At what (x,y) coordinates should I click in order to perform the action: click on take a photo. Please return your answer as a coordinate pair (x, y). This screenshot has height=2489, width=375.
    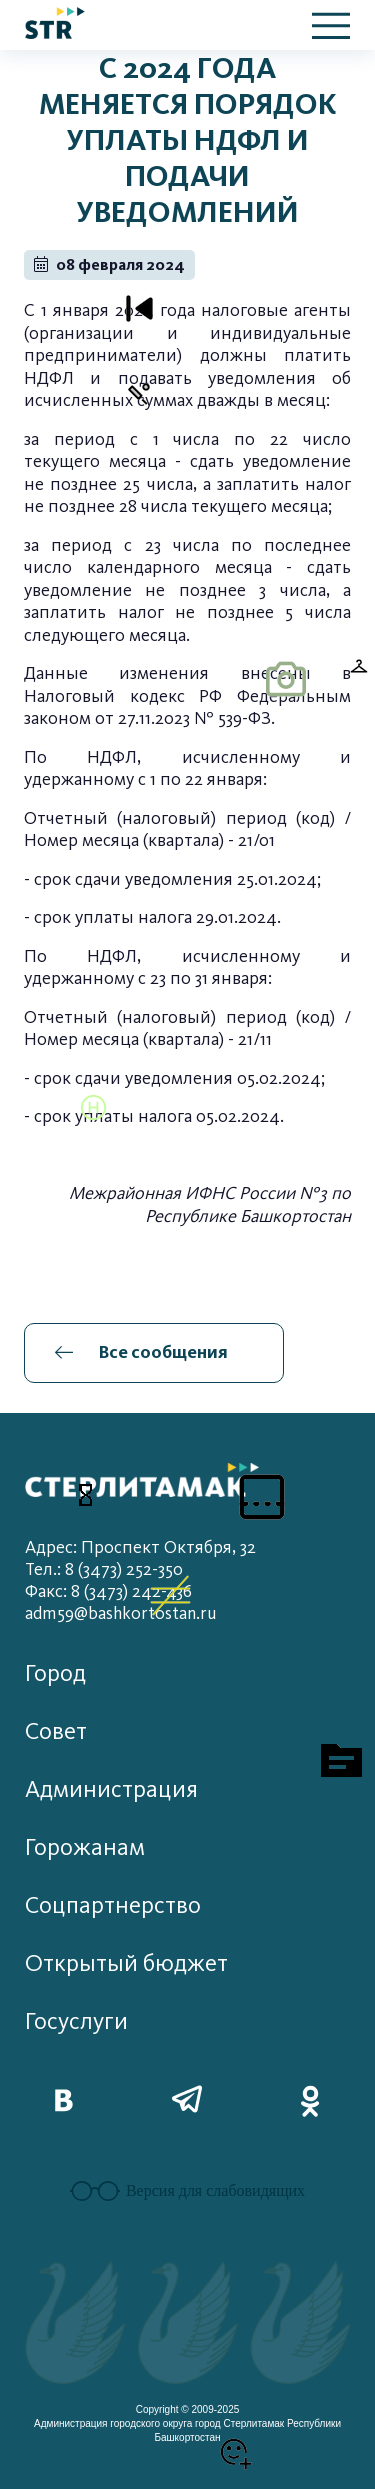
    Looking at the image, I should click on (286, 679).